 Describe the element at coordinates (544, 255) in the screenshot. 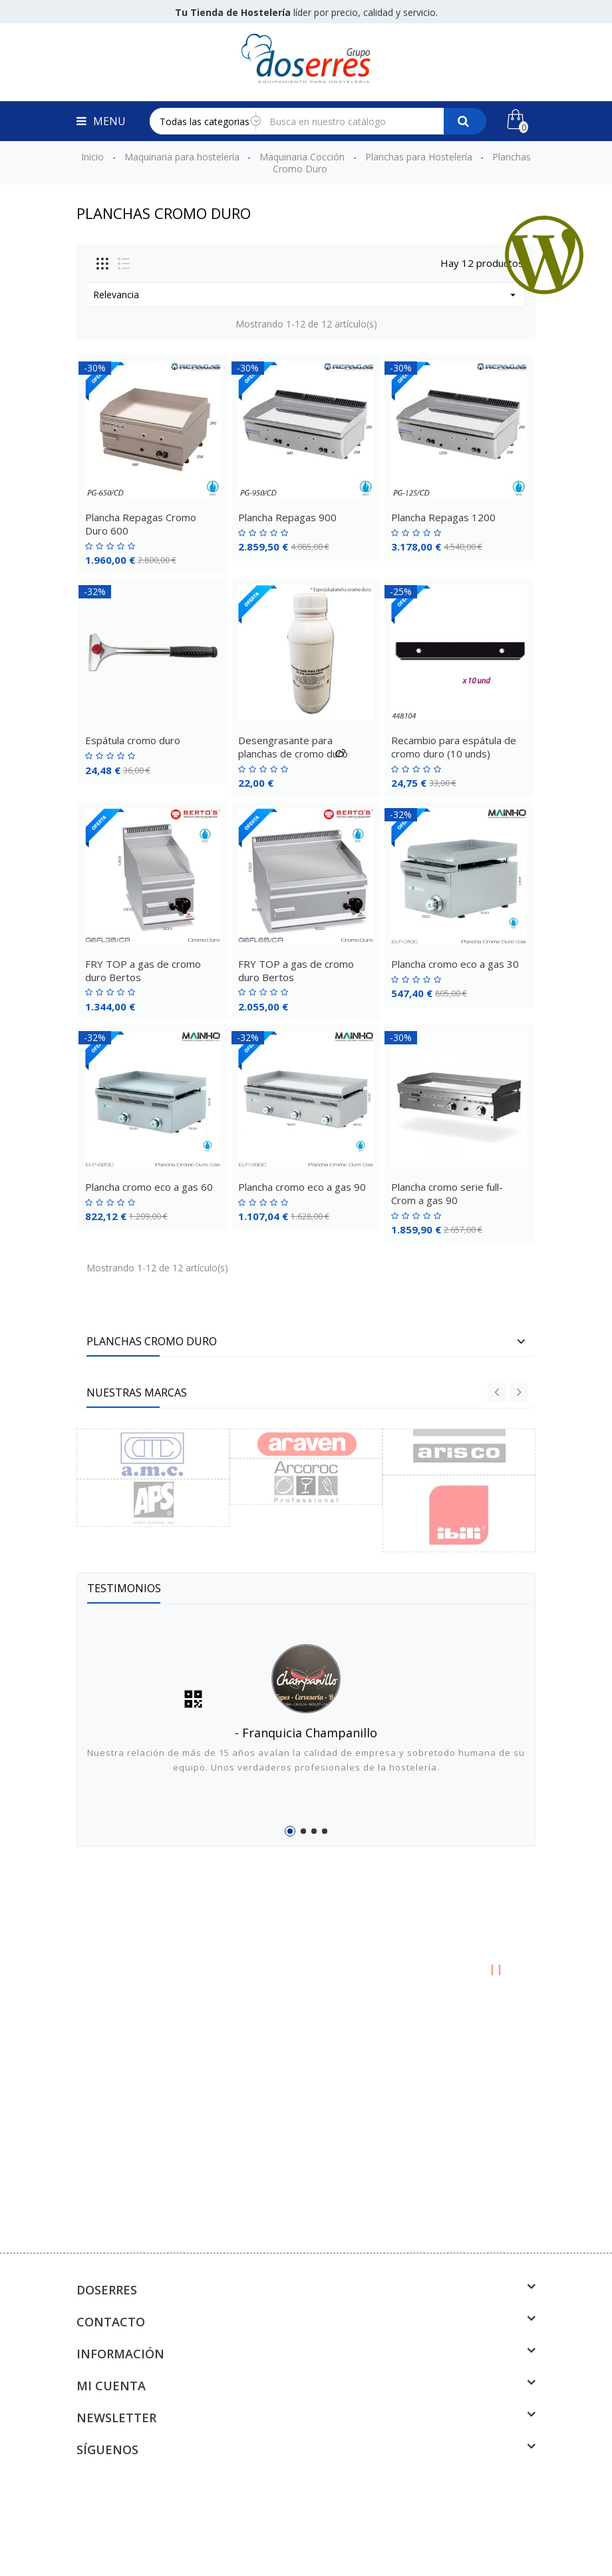

I see `open the WordPress app` at that location.